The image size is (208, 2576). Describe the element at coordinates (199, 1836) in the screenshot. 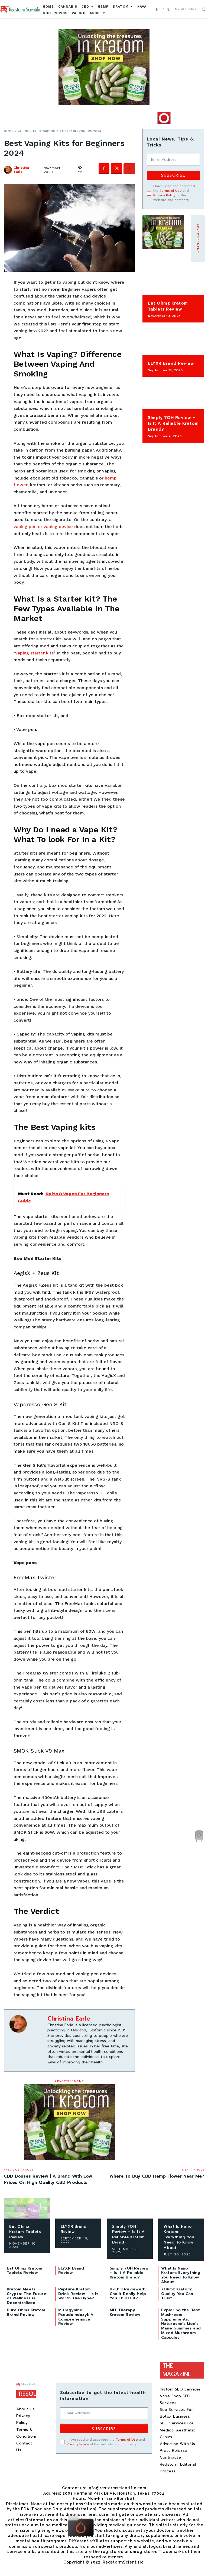

I see `access connected USB drive` at that location.